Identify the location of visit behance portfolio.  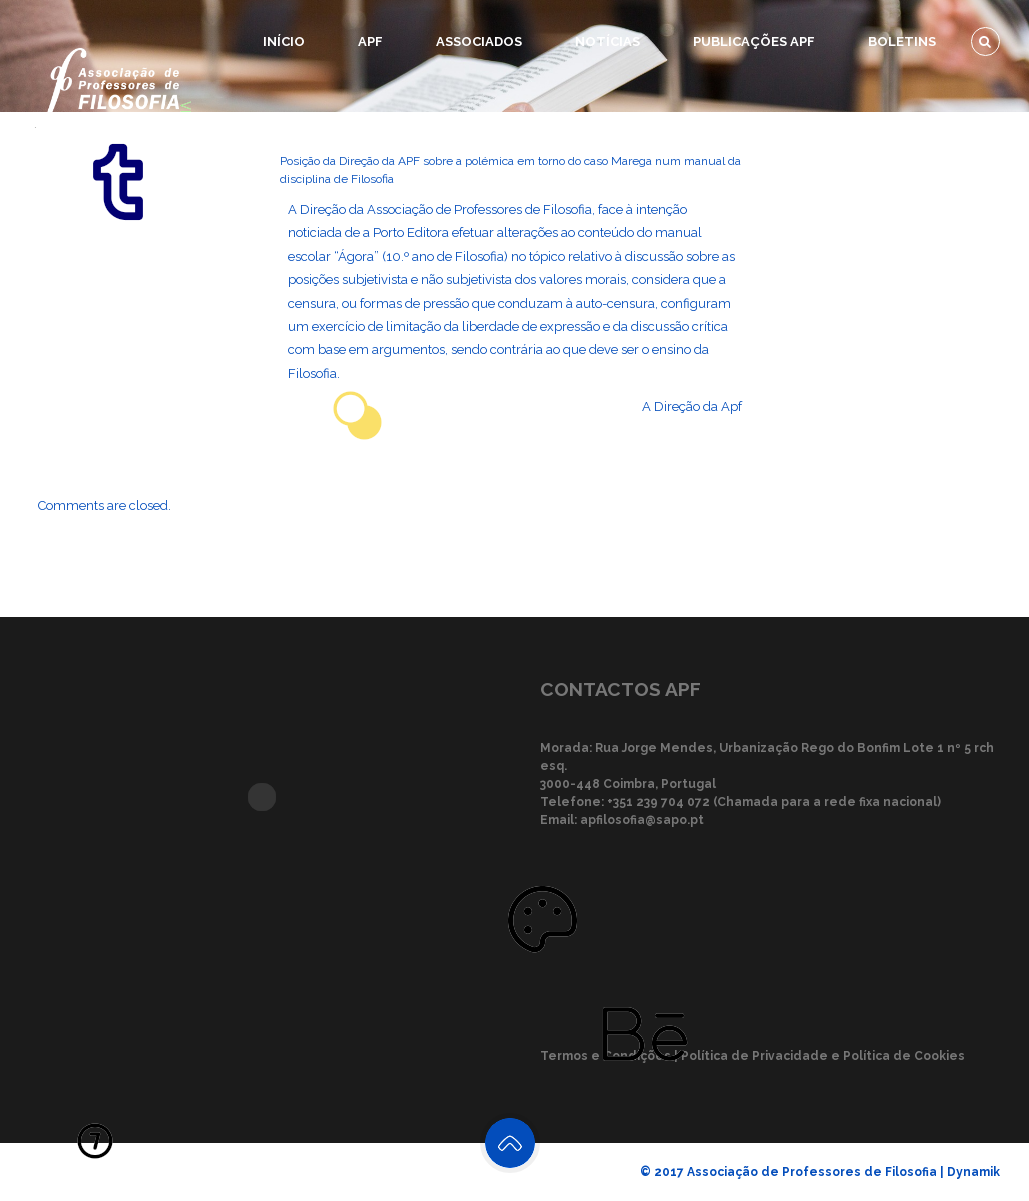
(642, 1034).